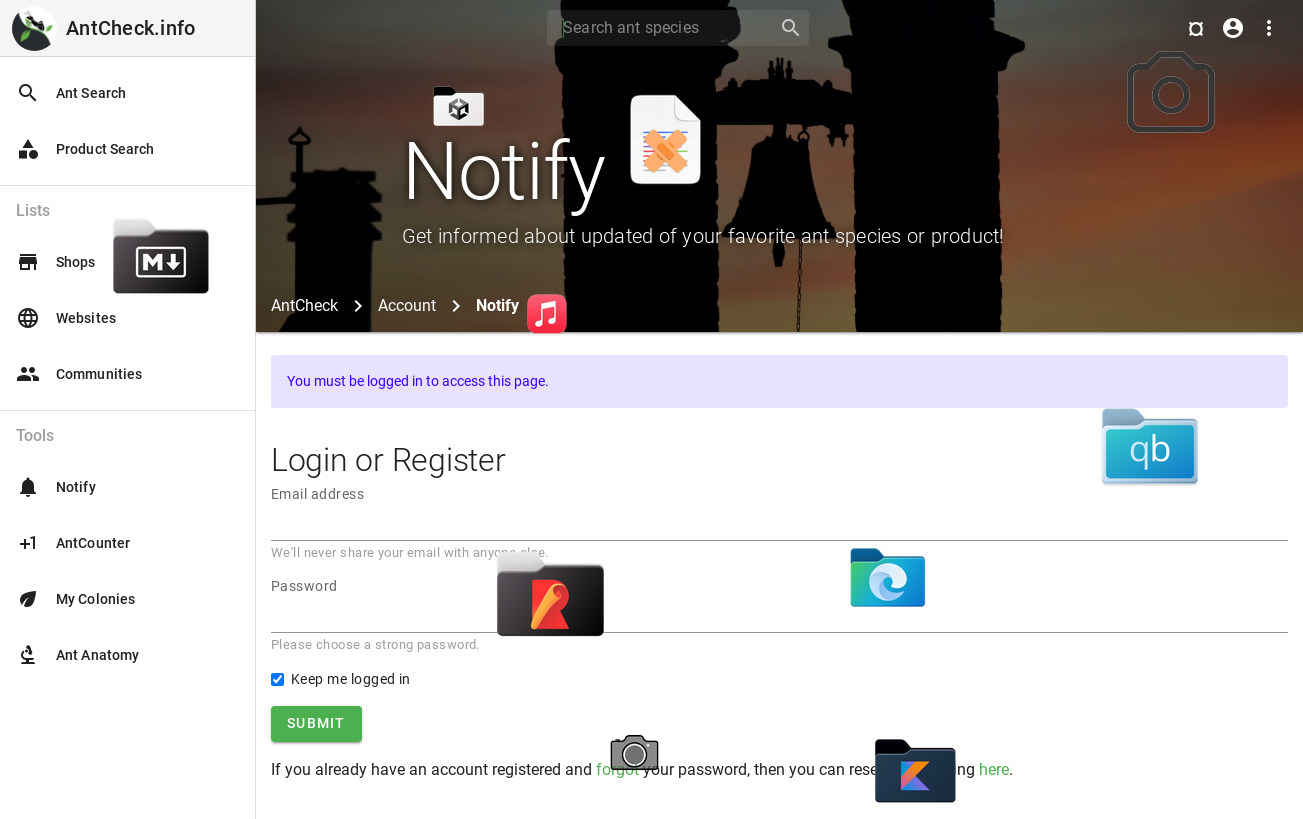  Describe the element at coordinates (458, 107) in the screenshot. I see `open unity game engine project files` at that location.